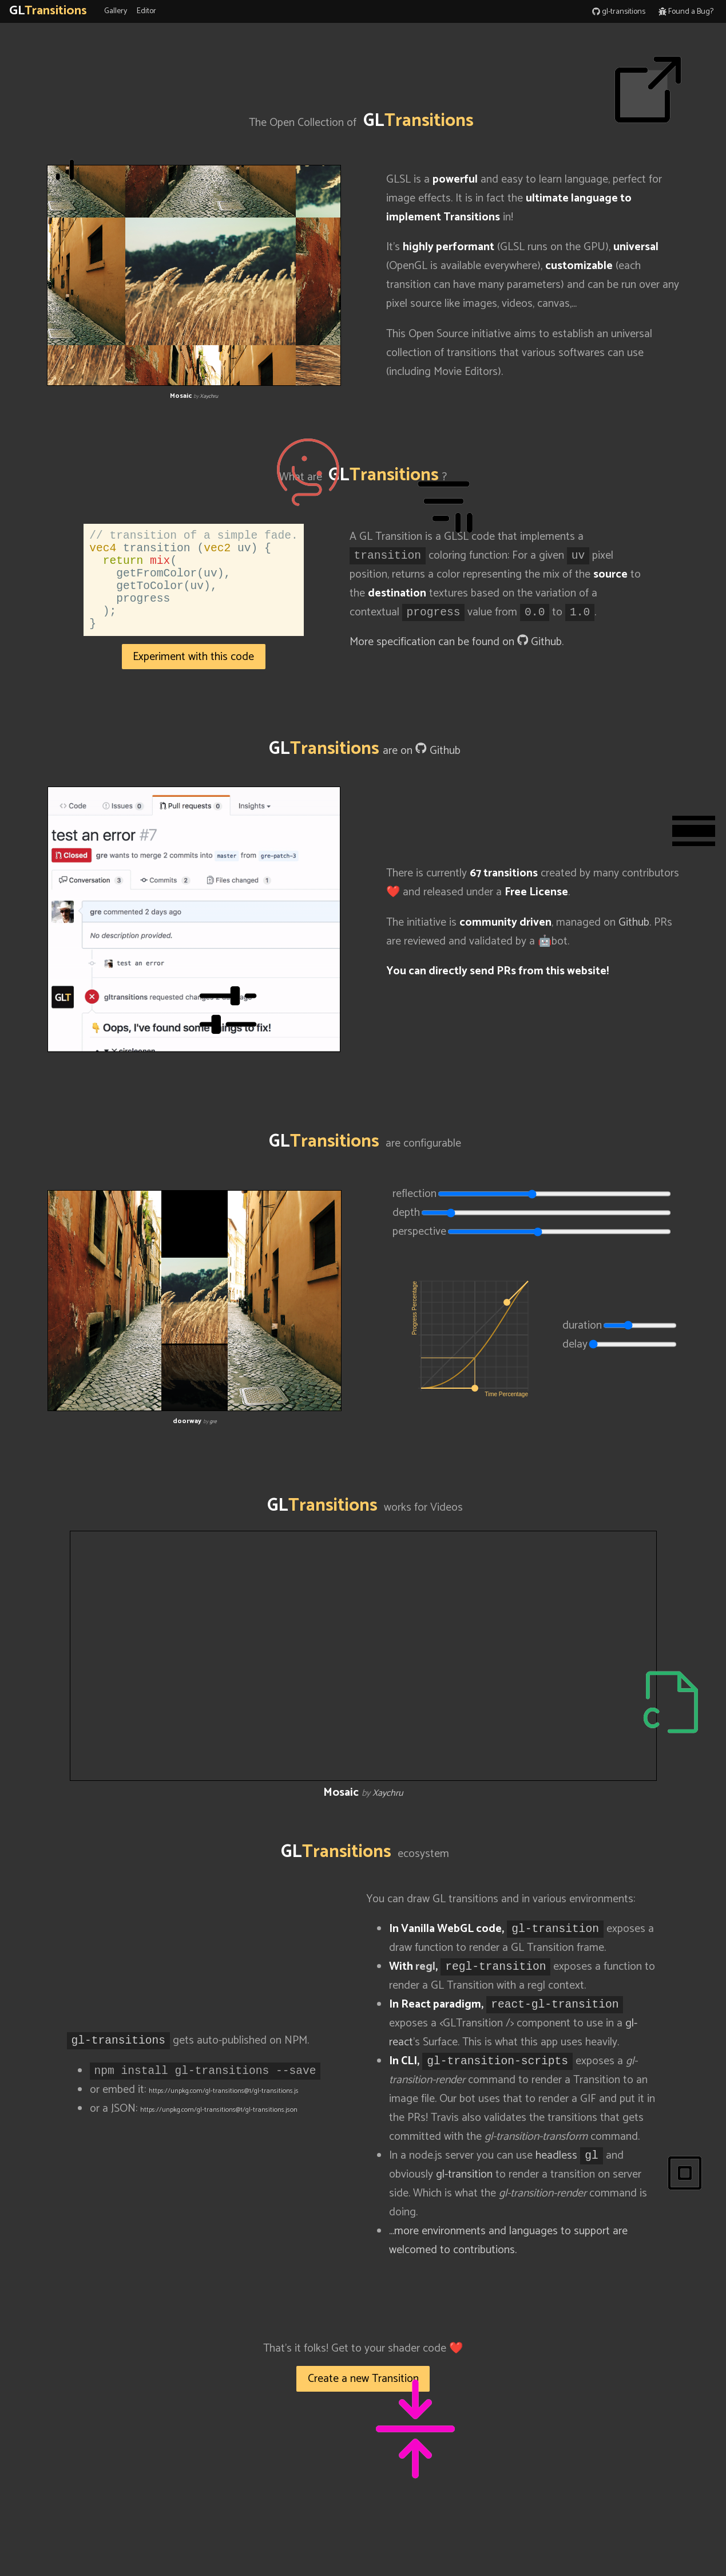 This screenshot has height=2576, width=726. What do you see at coordinates (672, 1702) in the screenshot?
I see `open a C programming language file` at bounding box center [672, 1702].